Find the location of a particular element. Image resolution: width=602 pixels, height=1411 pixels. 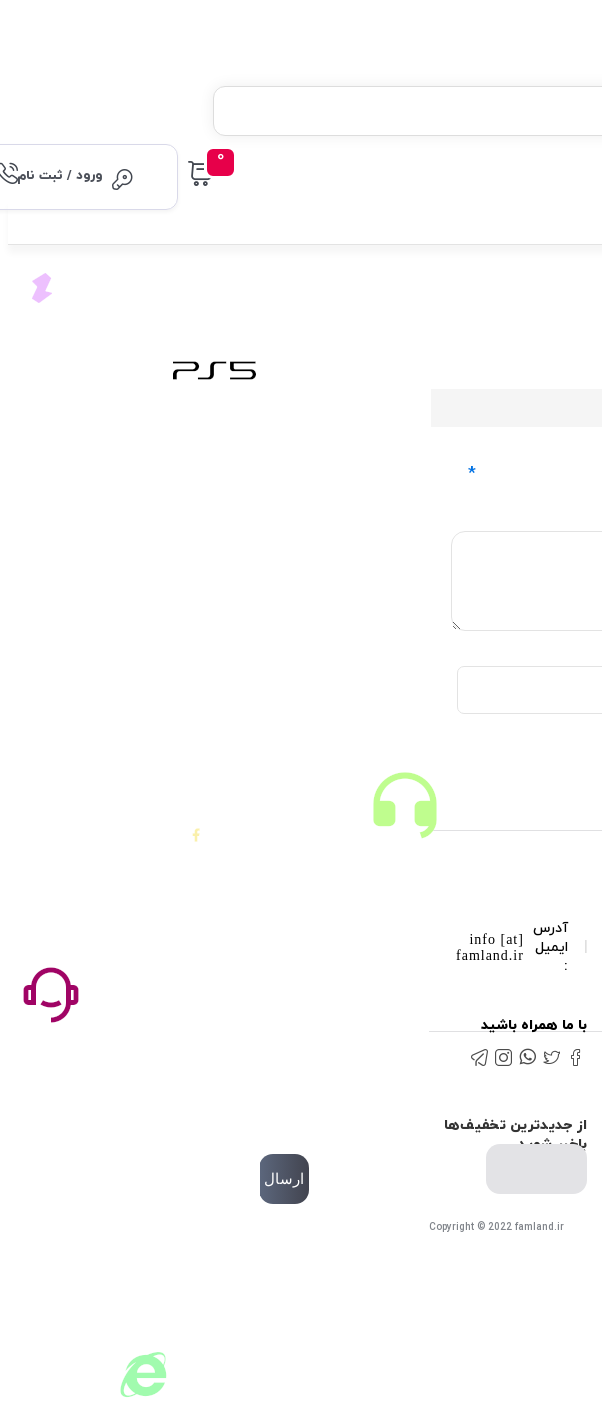

open Internet Explorer browser is located at coordinates (144, 1375).